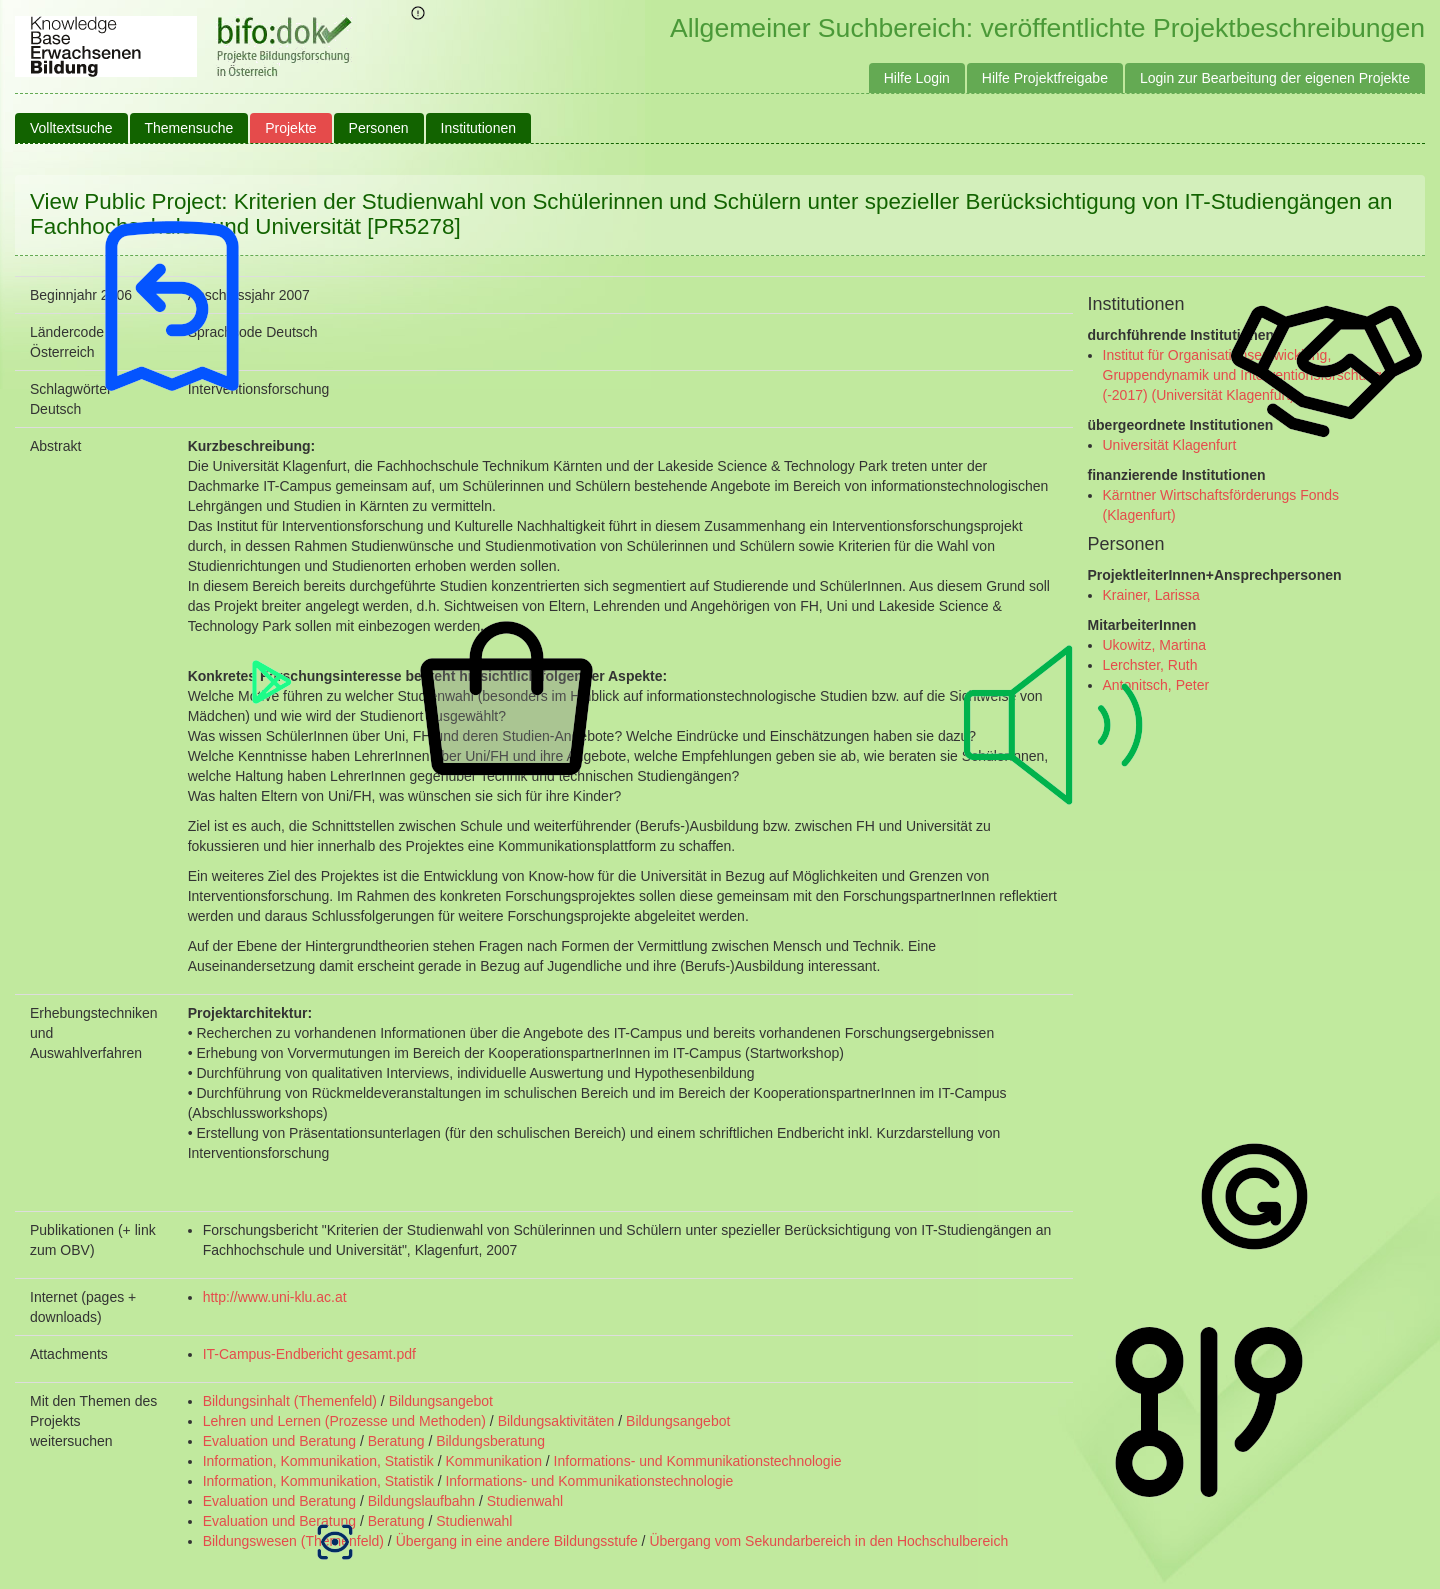 This screenshot has height=1589, width=1440. Describe the element at coordinates (335, 1542) in the screenshot. I see `scan with eye tracking or face recognition` at that location.